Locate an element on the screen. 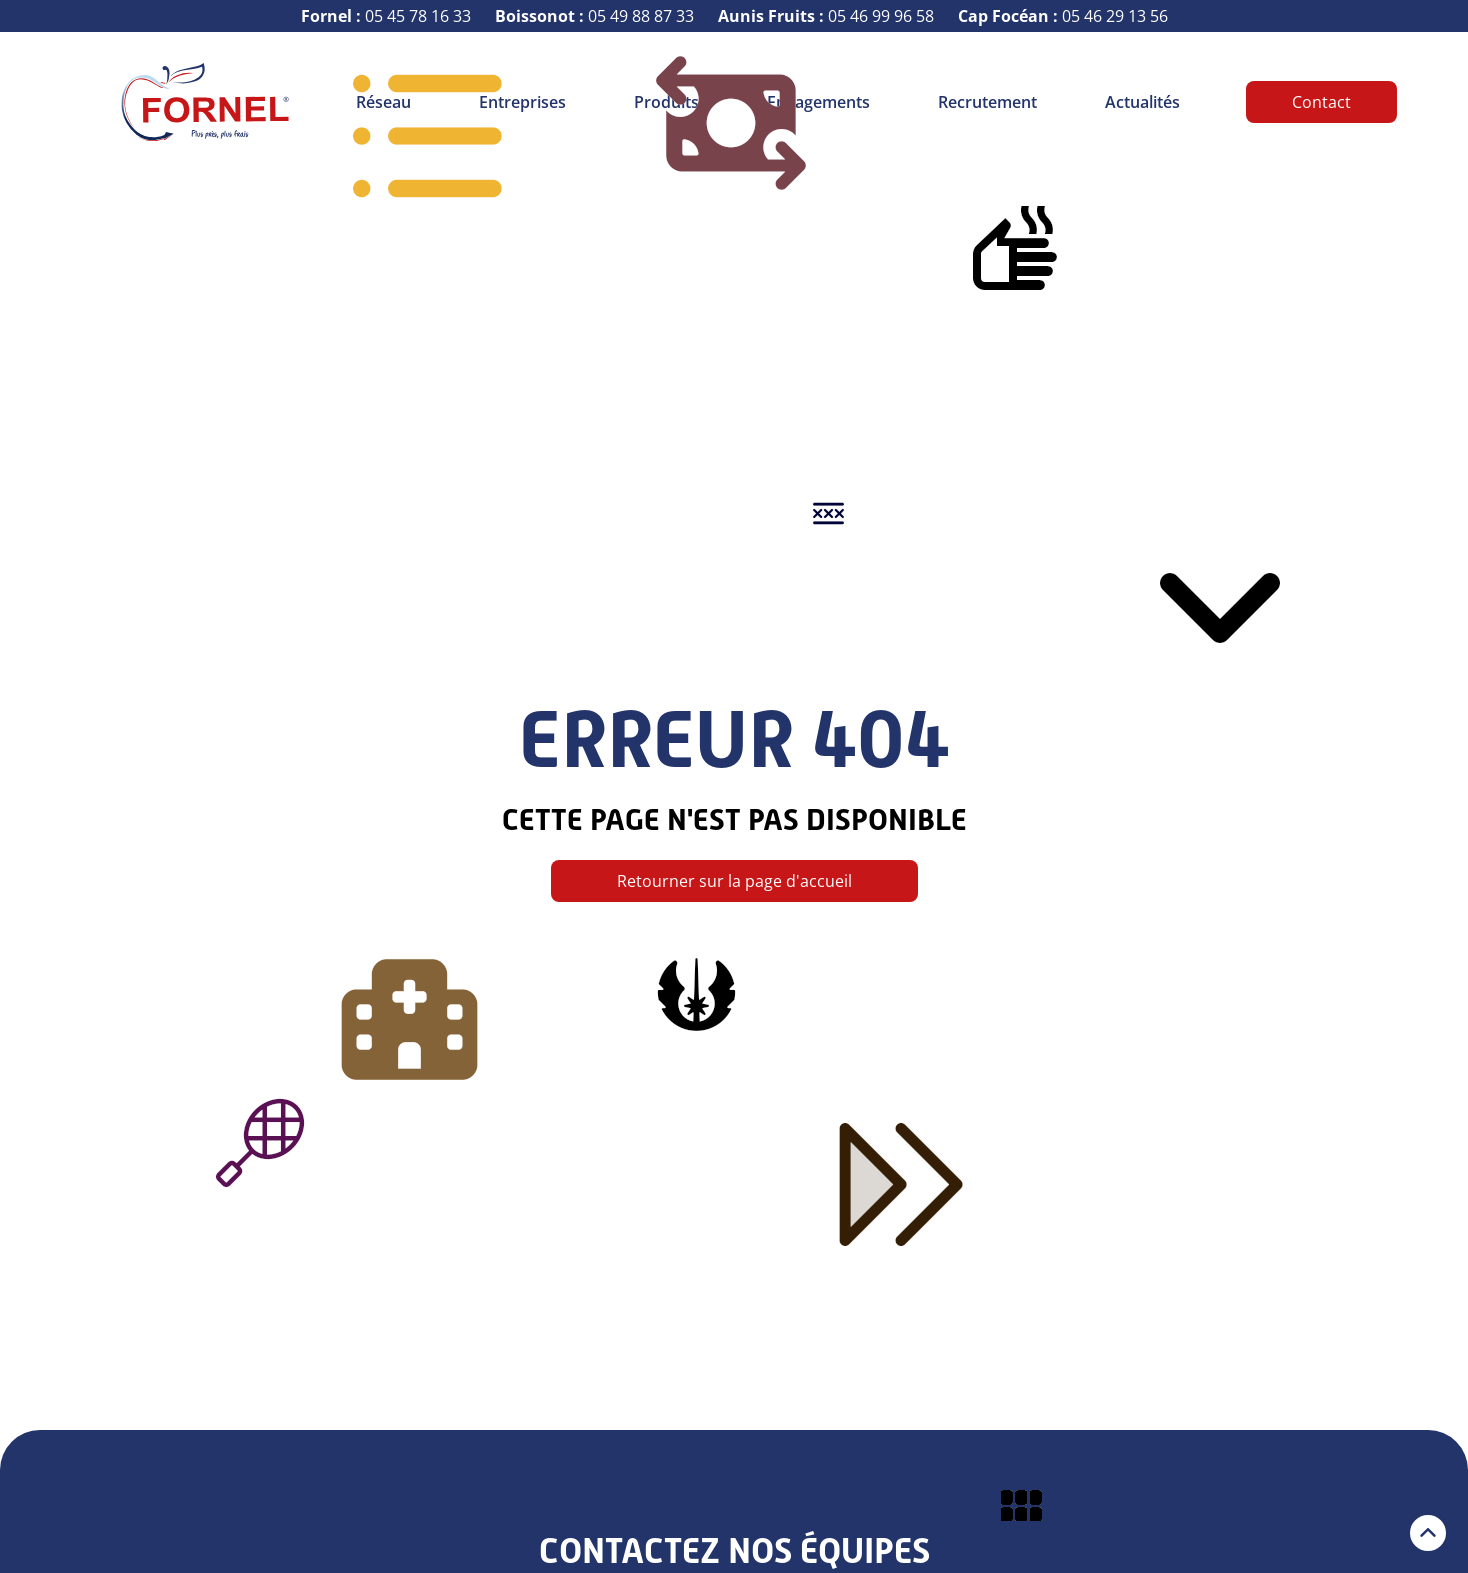 Image resolution: width=1468 pixels, height=1573 pixels. access tennis or racquet sports features is located at coordinates (258, 1144).